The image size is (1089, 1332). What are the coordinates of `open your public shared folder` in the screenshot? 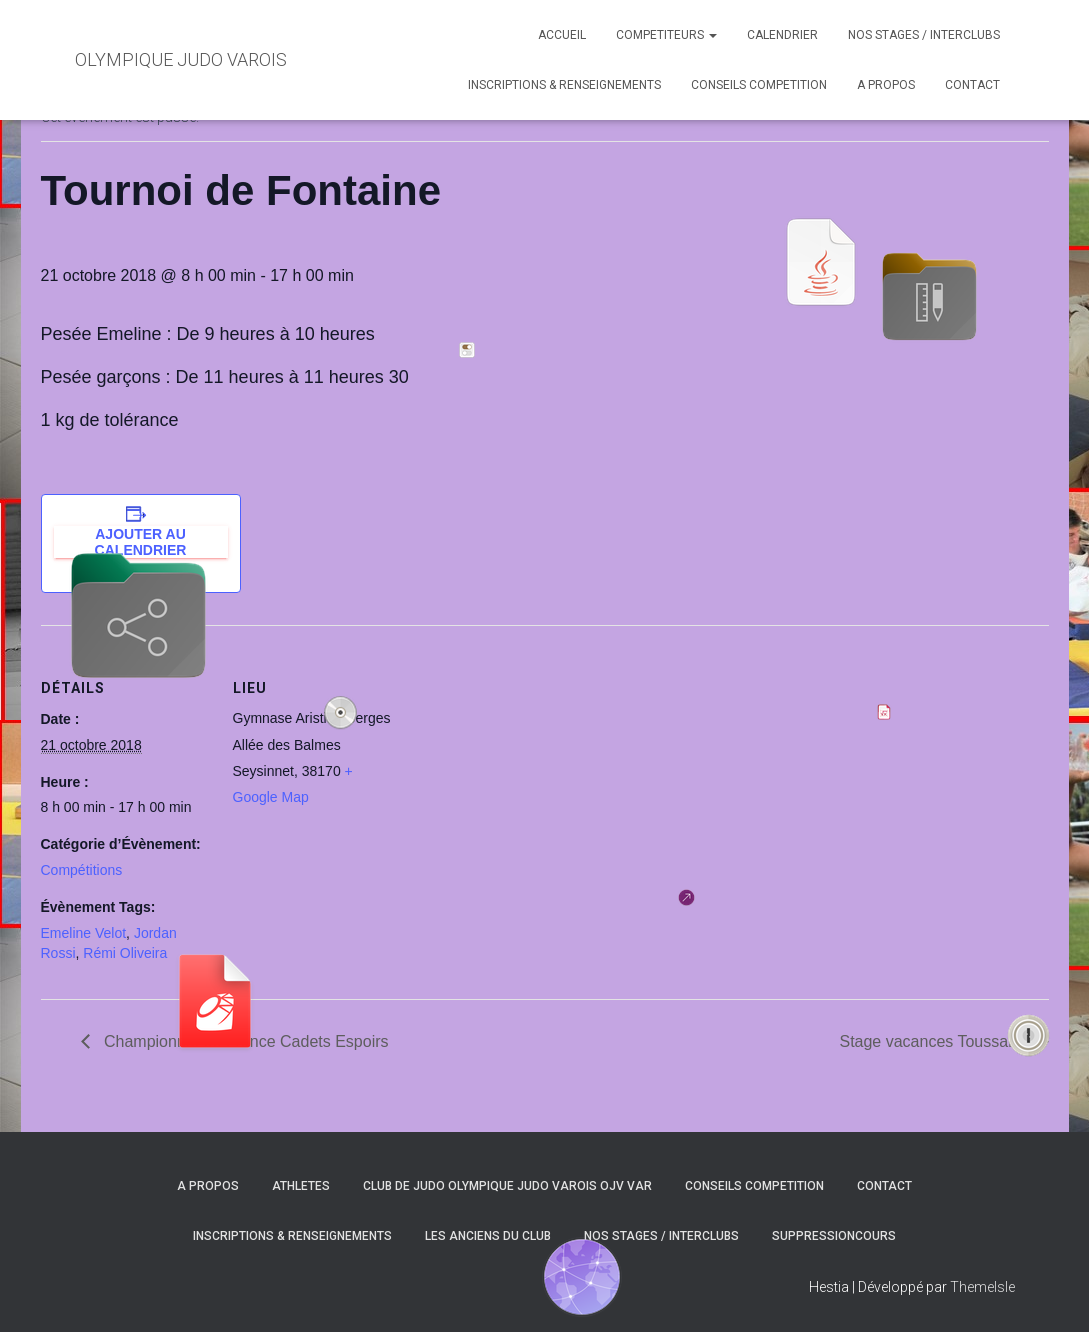 It's located at (138, 615).